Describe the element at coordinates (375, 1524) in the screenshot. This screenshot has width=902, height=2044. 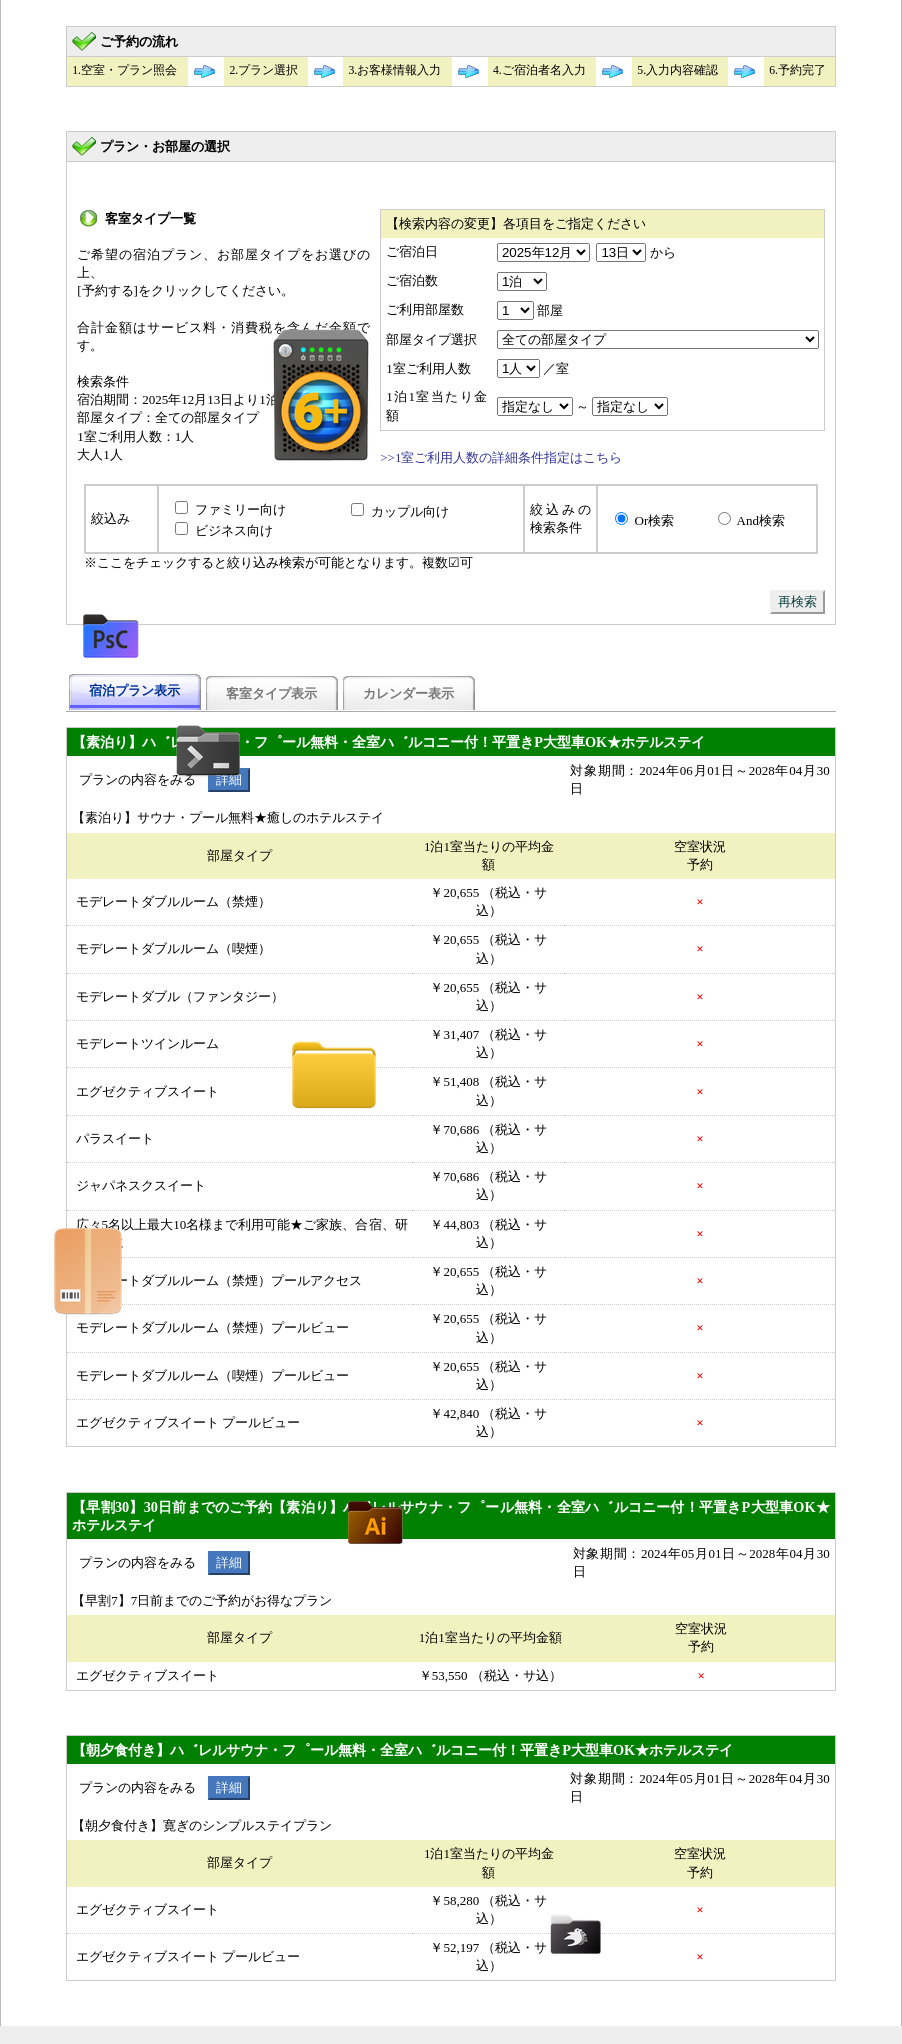
I see `open folder containing adobe illustrator files` at that location.